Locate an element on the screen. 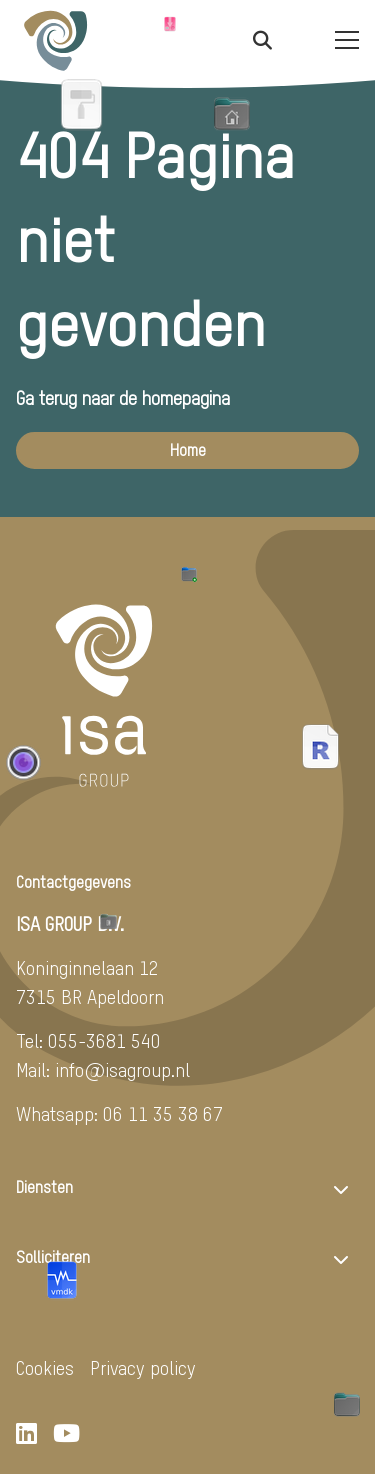 This screenshot has width=375, height=1474. an R programming language source file is located at coordinates (320, 746).